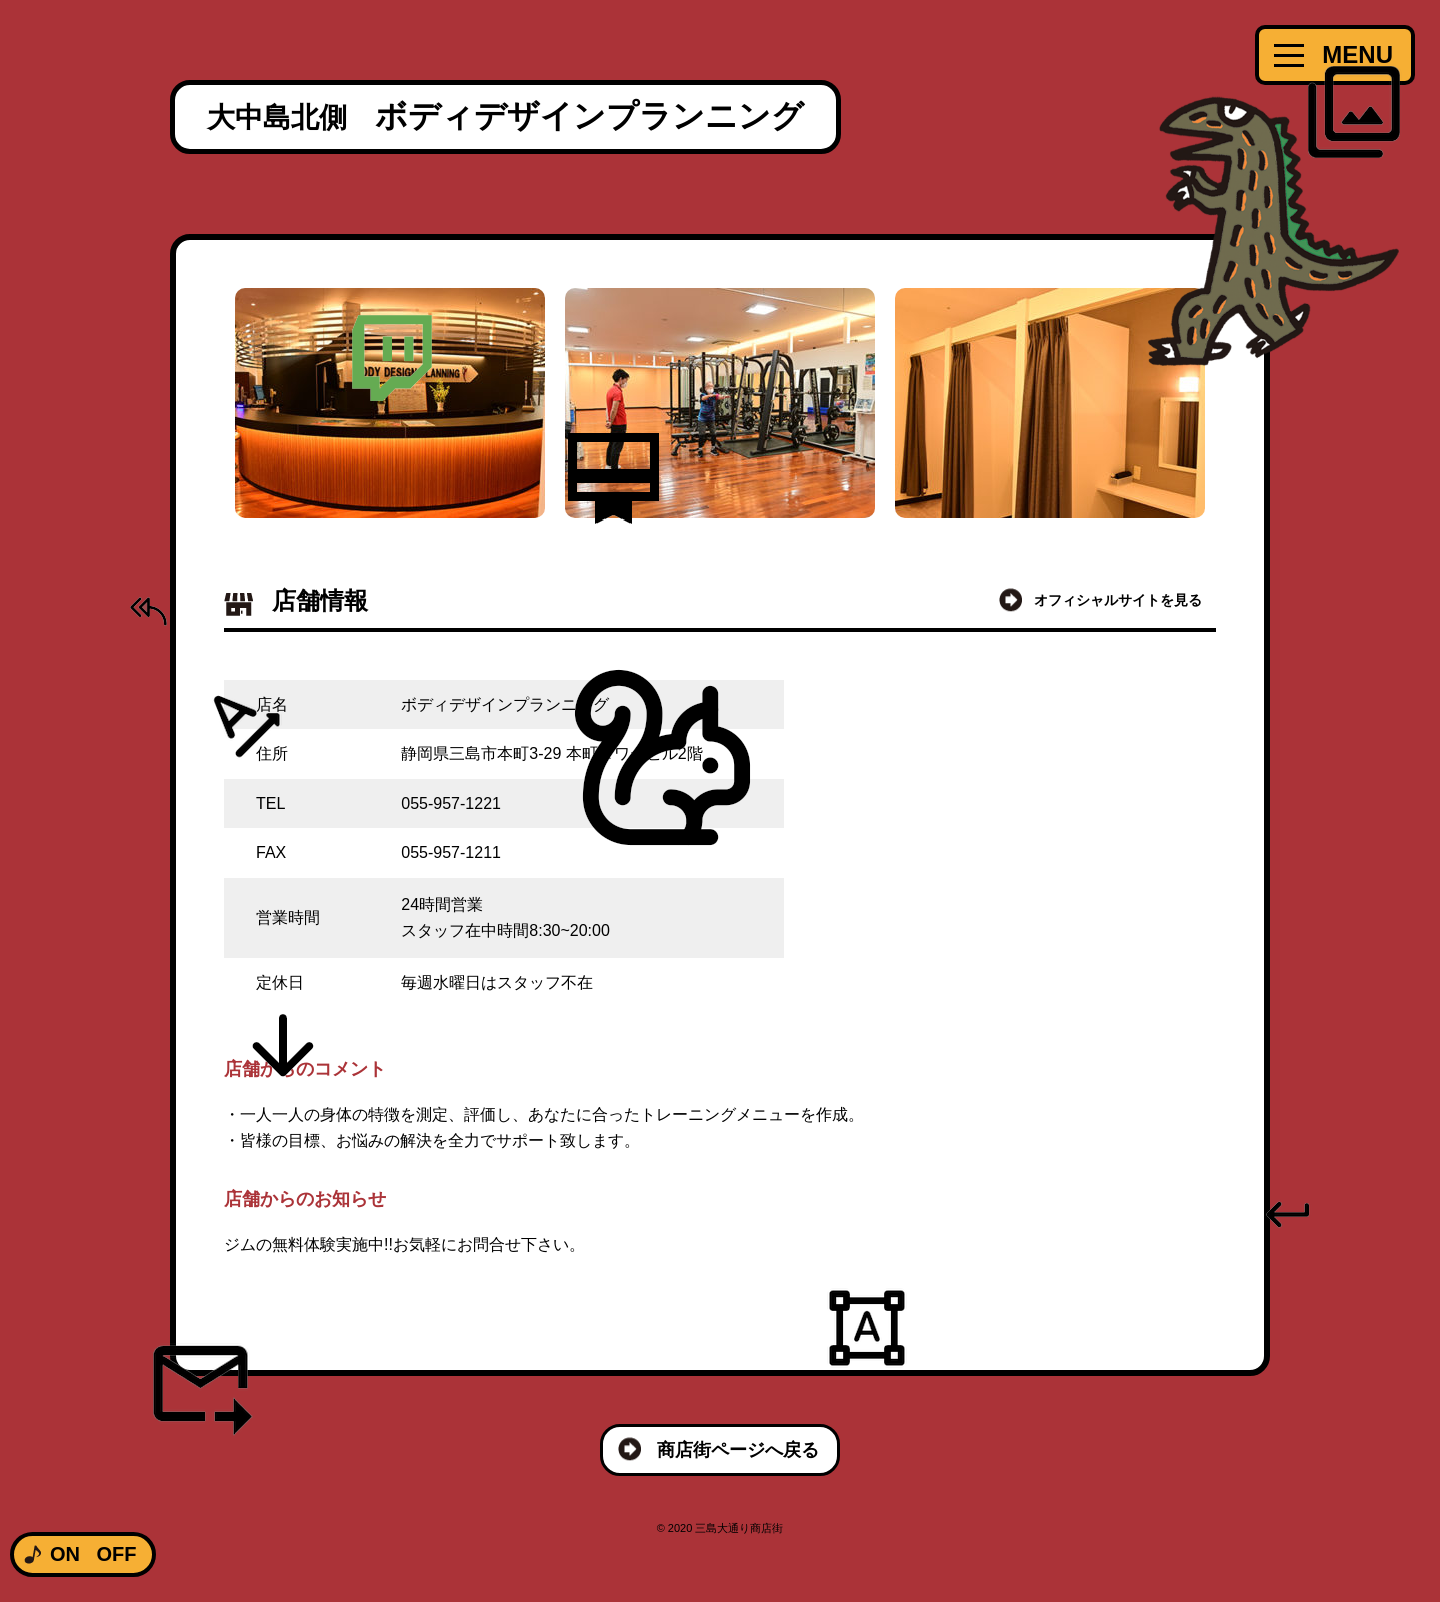  What do you see at coordinates (245, 724) in the screenshot?
I see `rotate text at an upward angle` at bounding box center [245, 724].